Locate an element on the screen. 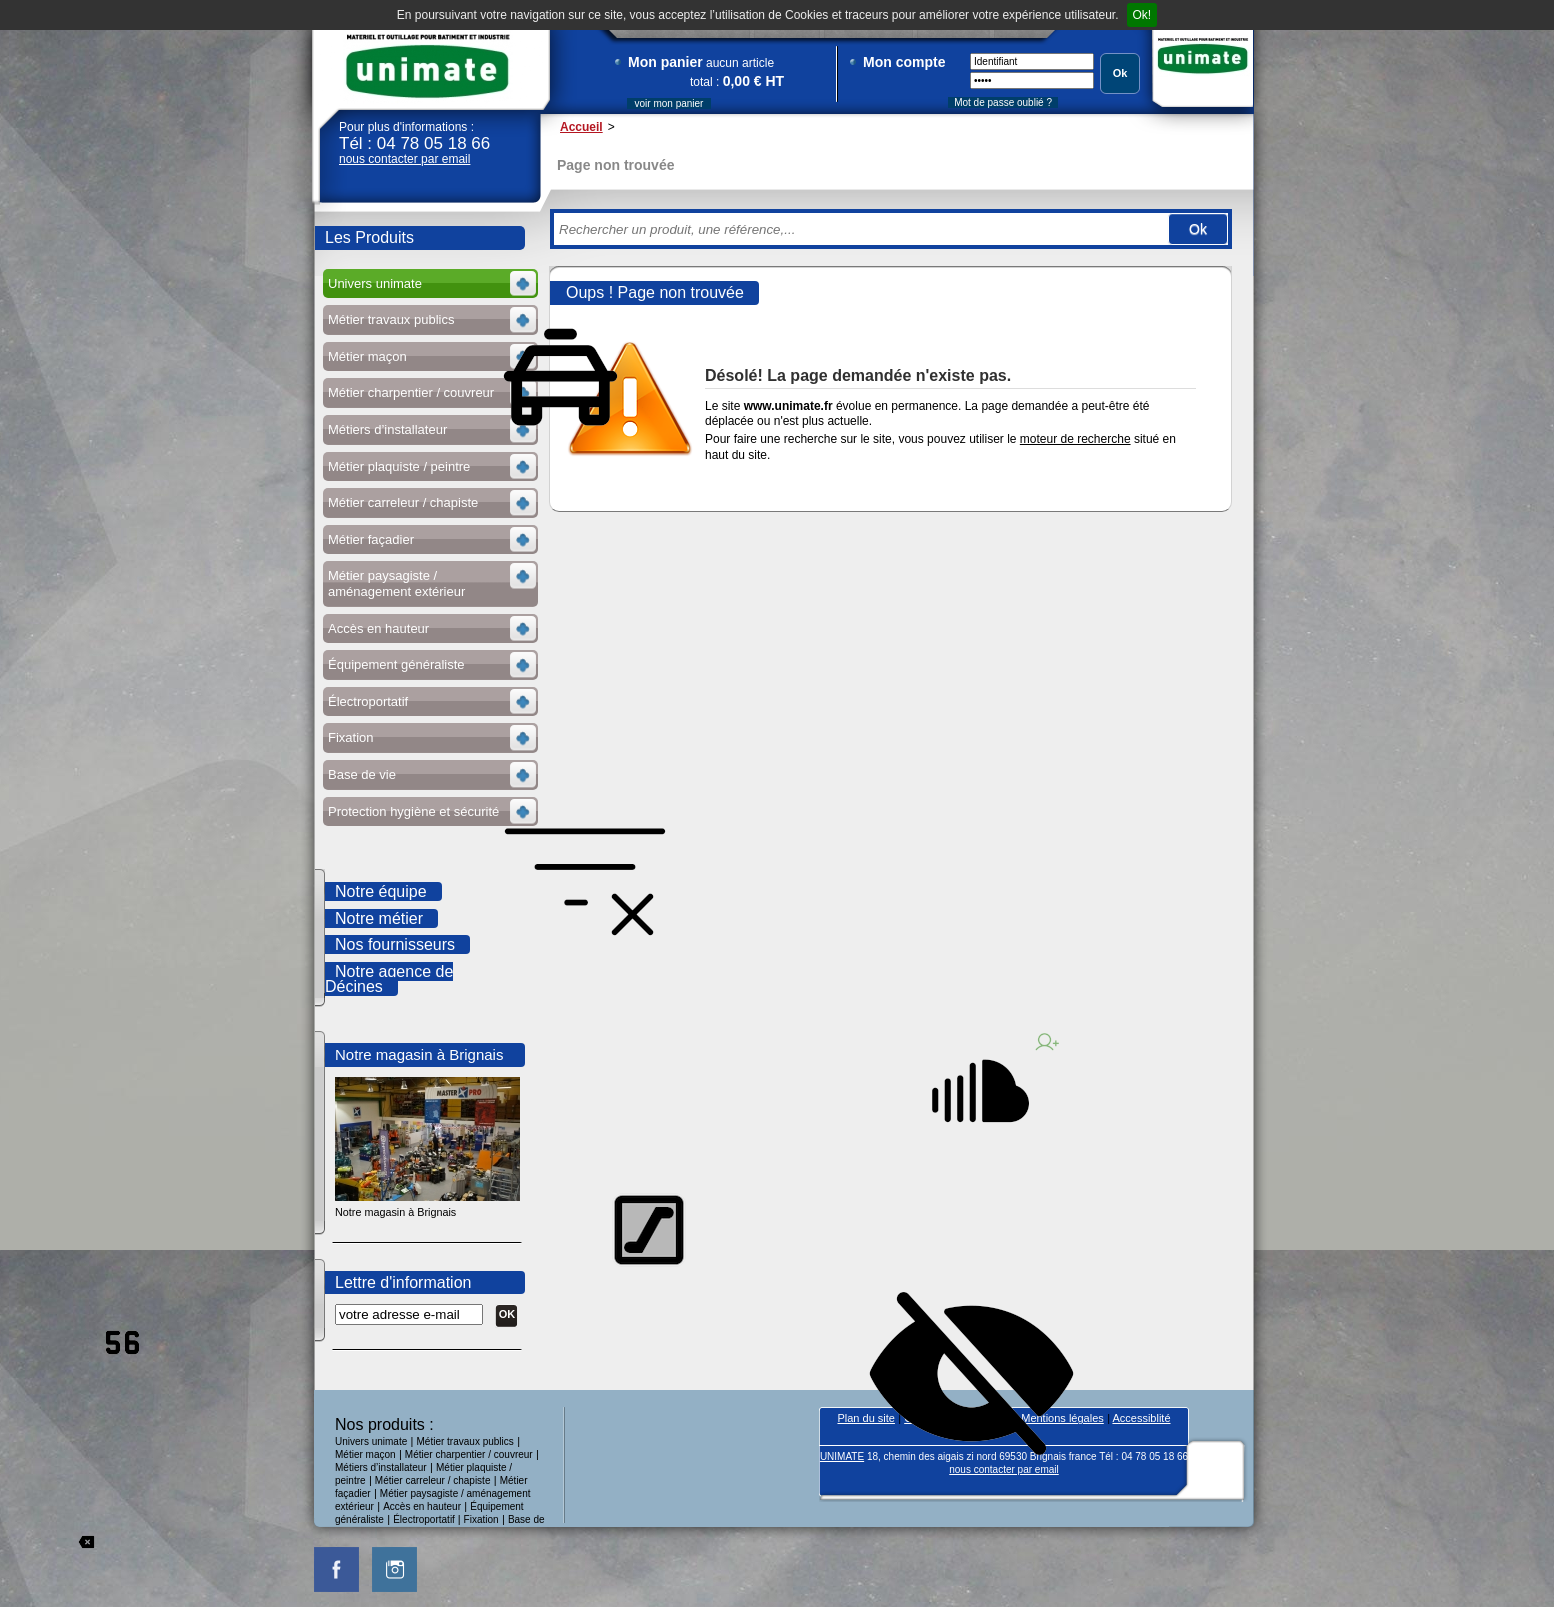  indicates item number 56 in a list or sequence is located at coordinates (122, 1342).